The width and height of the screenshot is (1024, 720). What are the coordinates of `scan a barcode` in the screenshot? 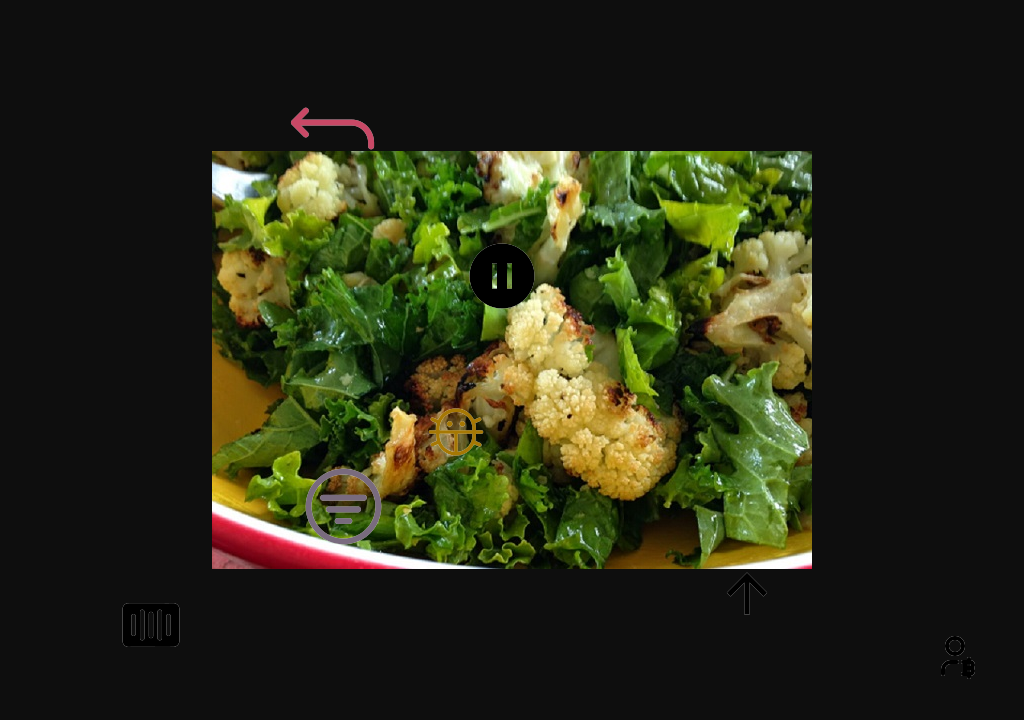 It's located at (151, 625).